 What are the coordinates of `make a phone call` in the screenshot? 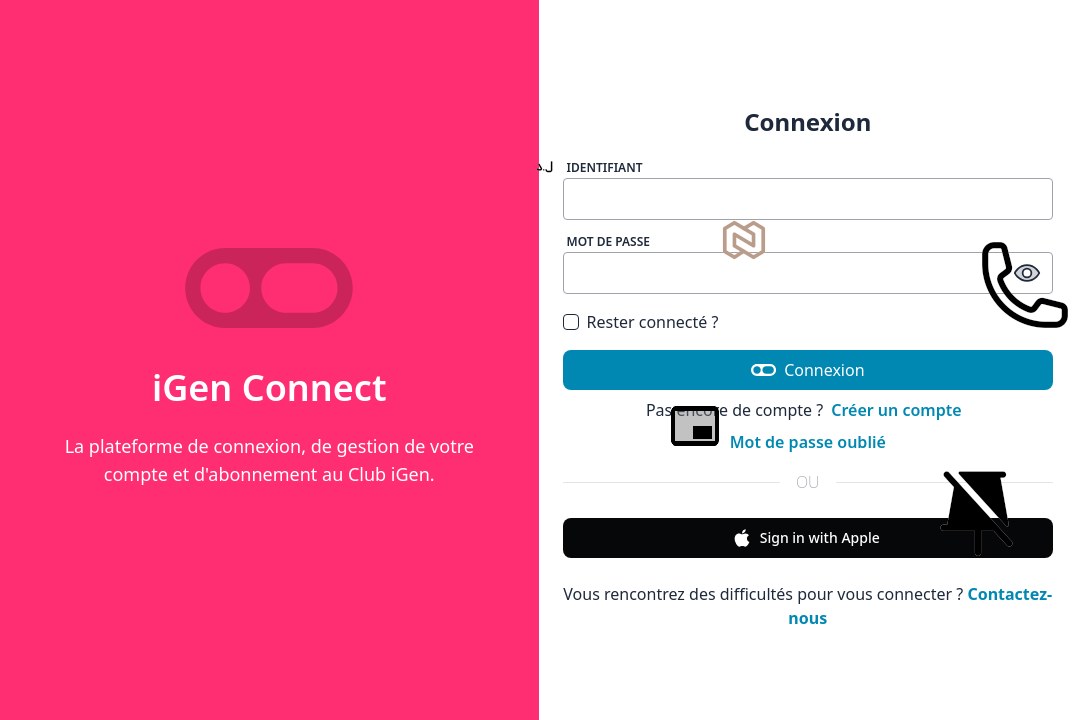 It's located at (1025, 285).